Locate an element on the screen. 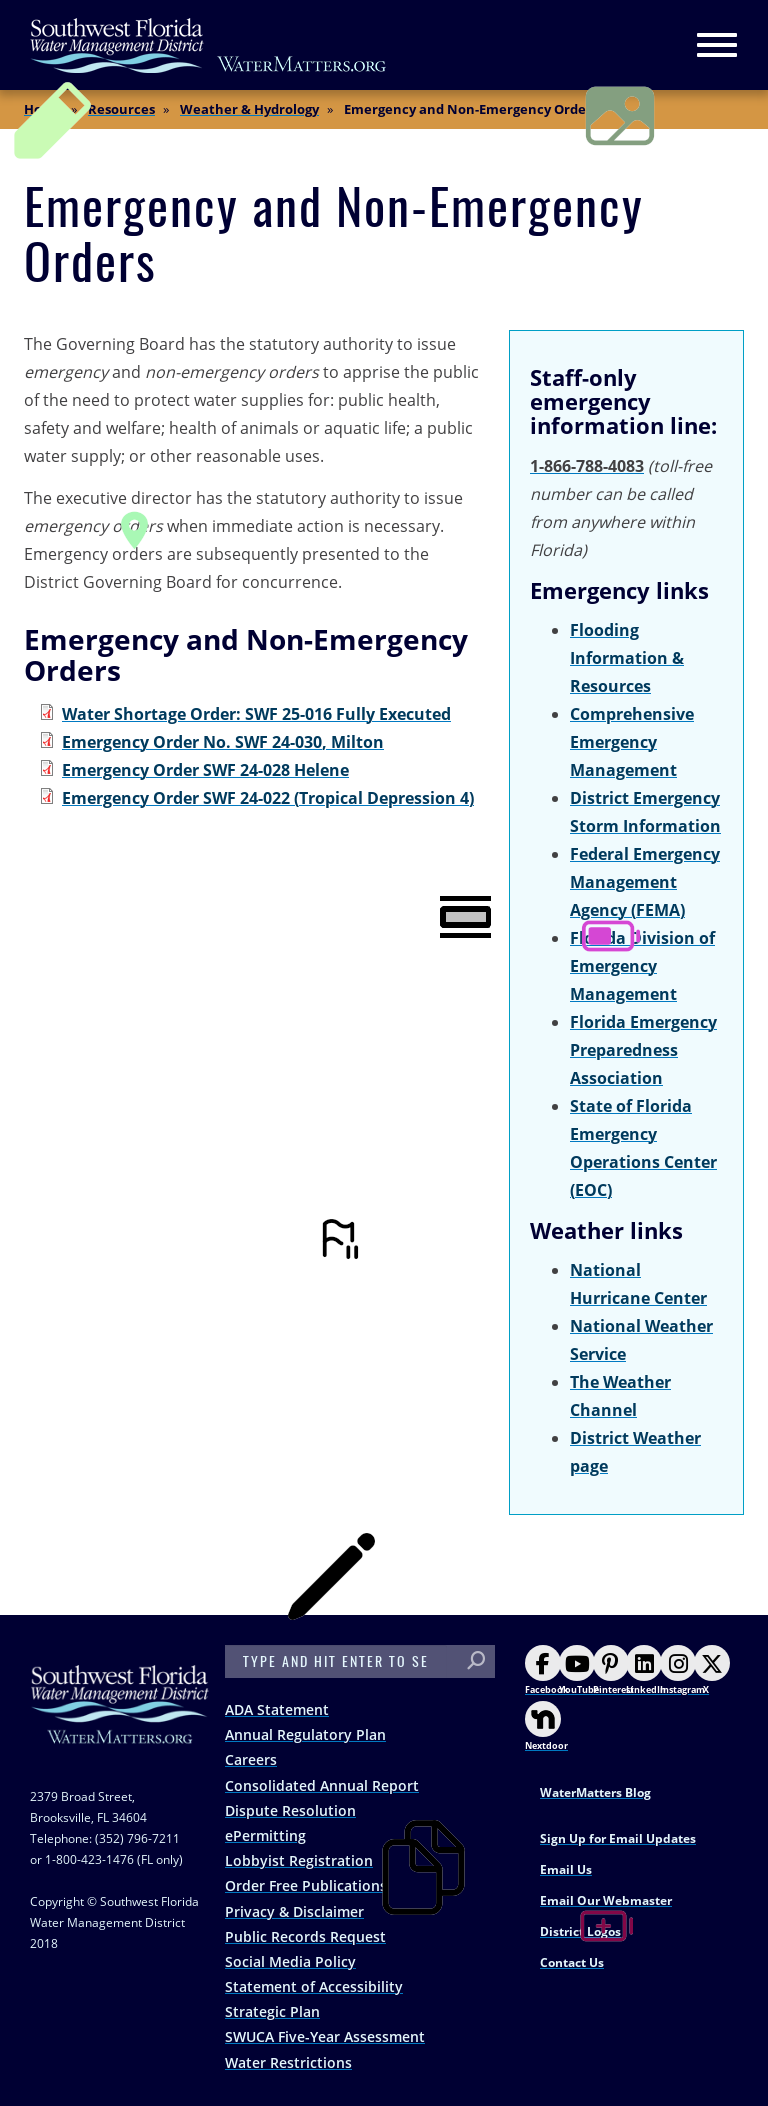 The height and width of the screenshot is (2106, 768). view image or photo is located at coordinates (620, 116).